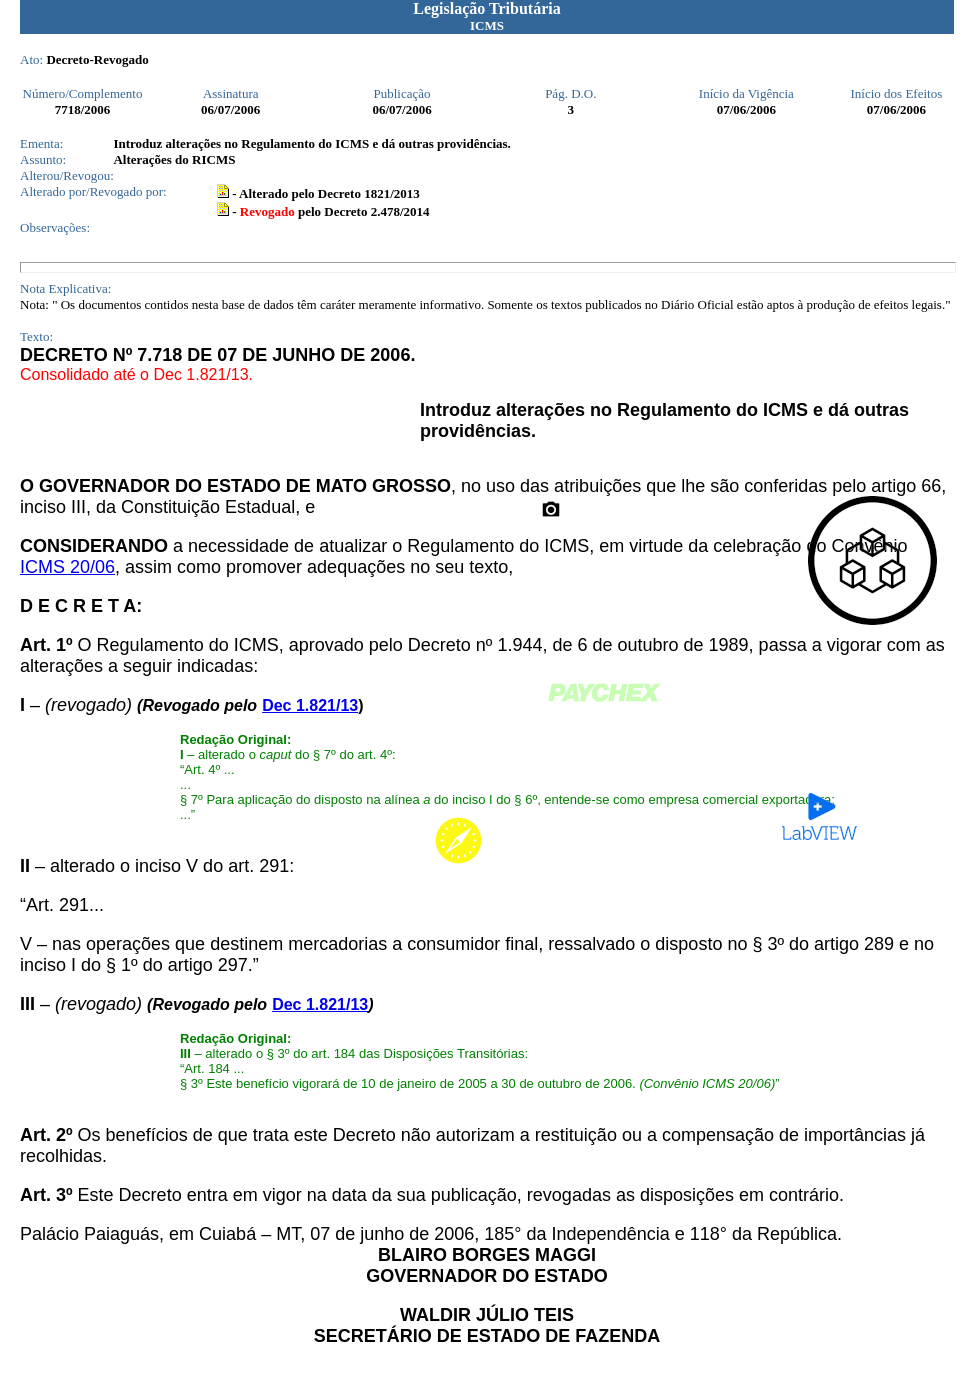 The height and width of the screenshot is (1399, 974). What do you see at coordinates (604, 692) in the screenshot?
I see `access Paychex payroll services` at bounding box center [604, 692].